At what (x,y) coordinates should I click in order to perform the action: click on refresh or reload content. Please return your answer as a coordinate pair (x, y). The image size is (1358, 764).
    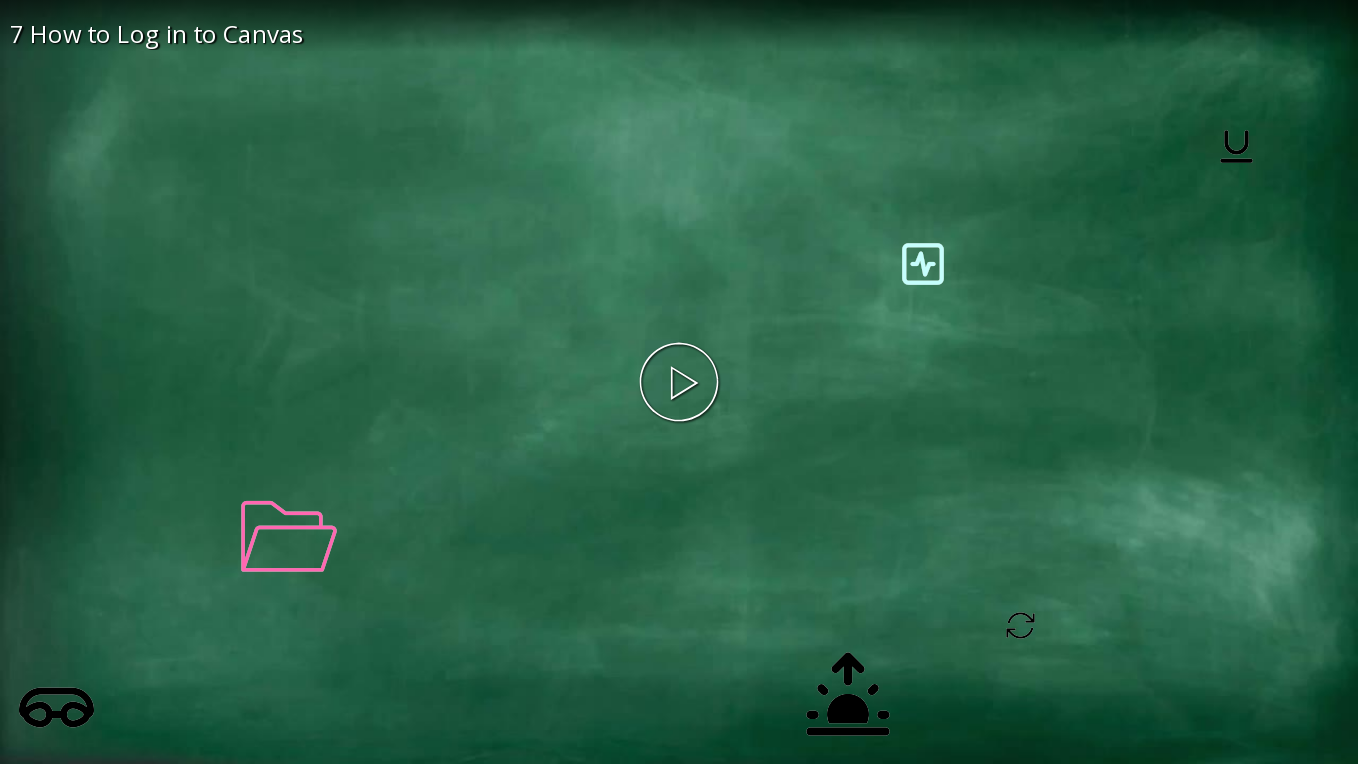
    Looking at the image, I should click on (1020, 625).